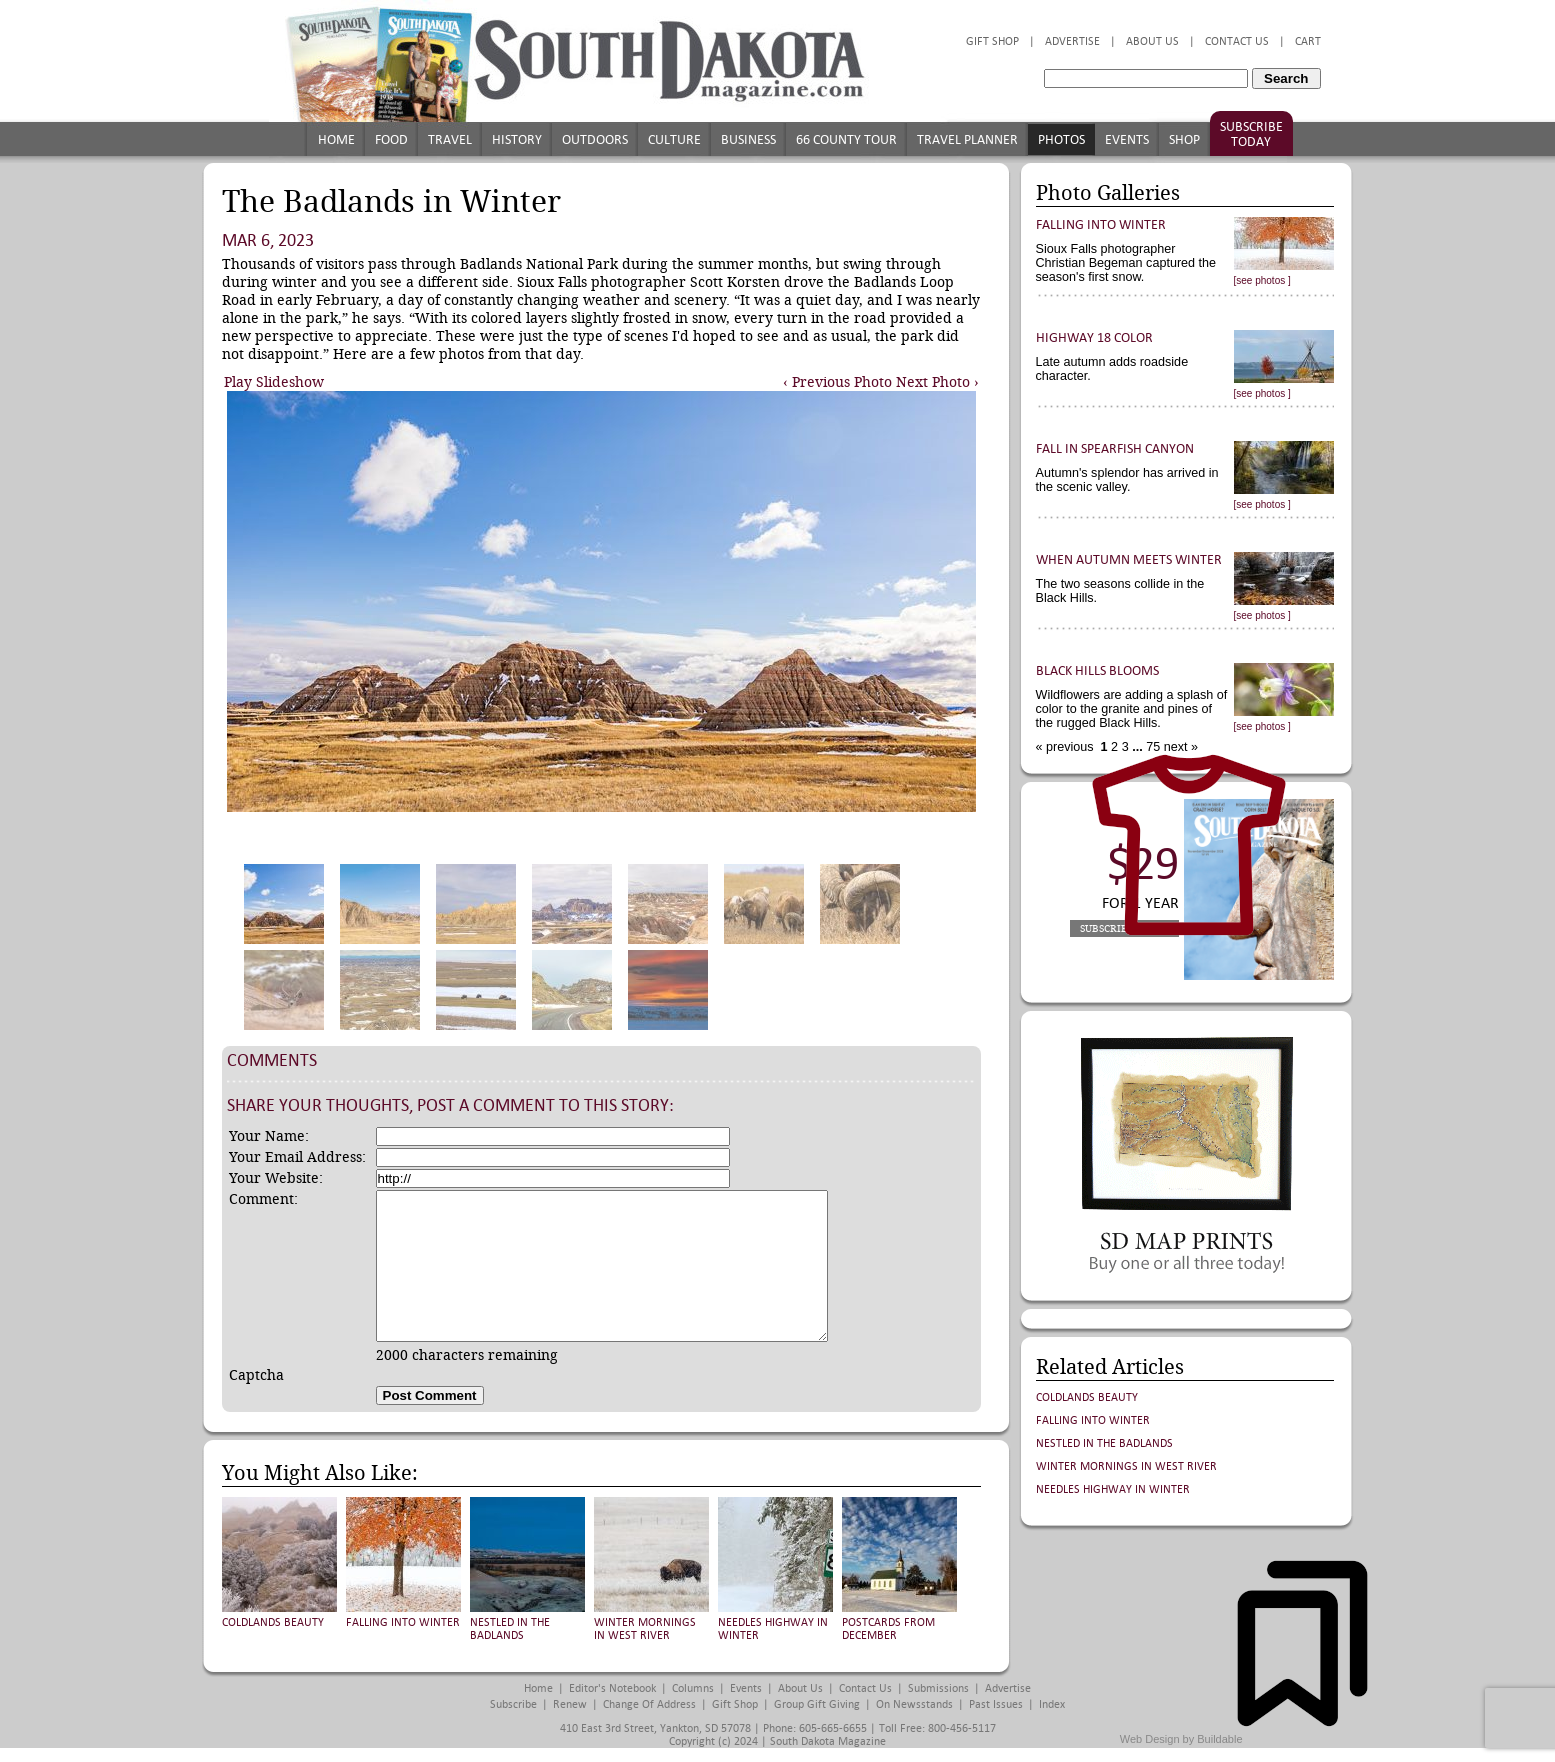 This screenshot has width=1555, height=1762. Describe the element at coordinates (1302, 1643) in the screenshot. I see `view your saved bookmarks` at that location.